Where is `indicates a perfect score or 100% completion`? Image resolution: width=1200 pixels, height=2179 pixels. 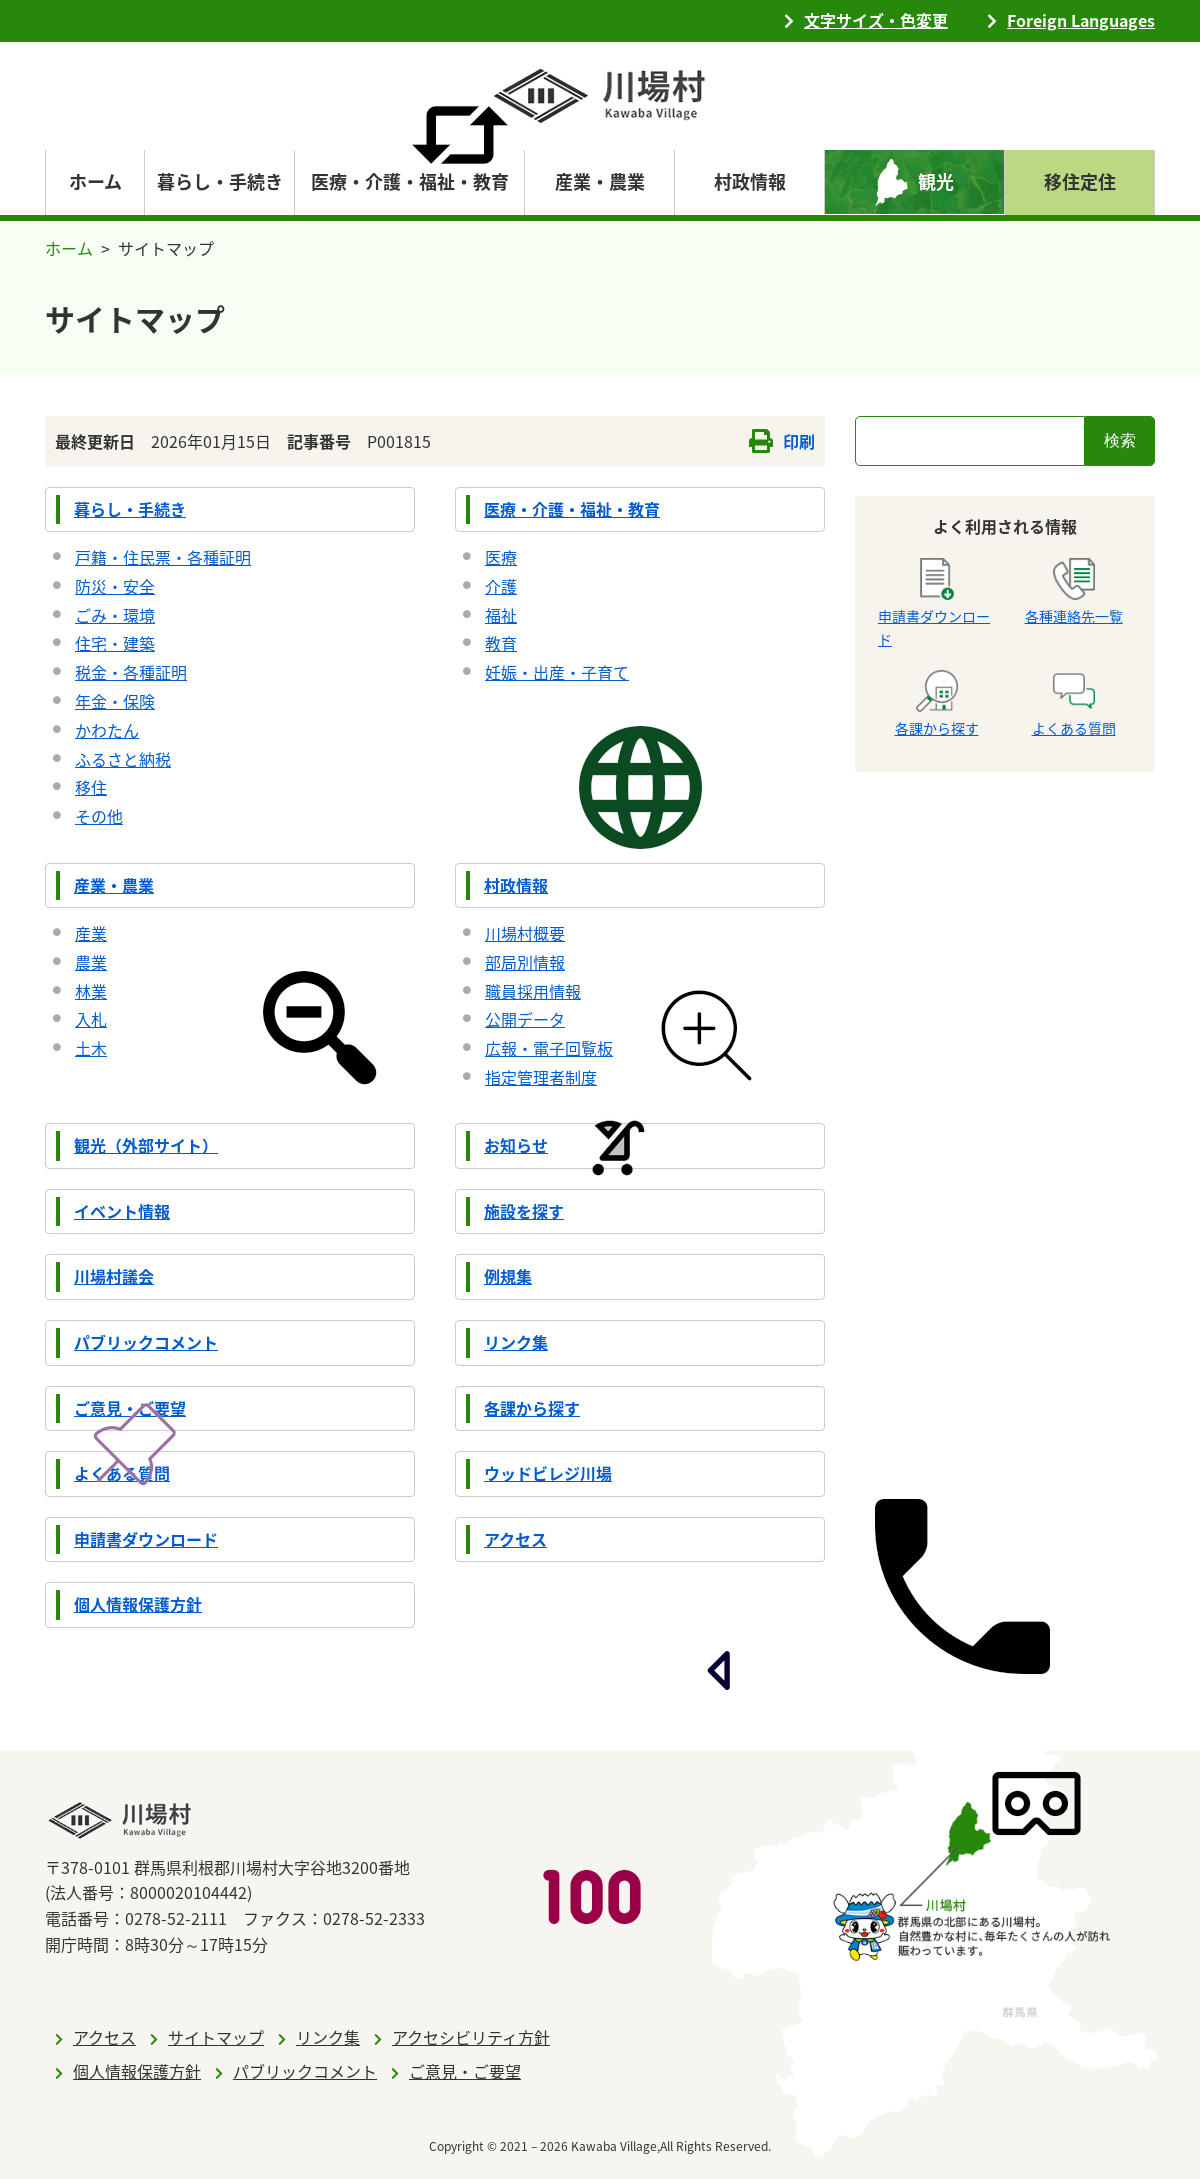
indicates a perfect score or 100% completion is located at coordinates (592, 1897).